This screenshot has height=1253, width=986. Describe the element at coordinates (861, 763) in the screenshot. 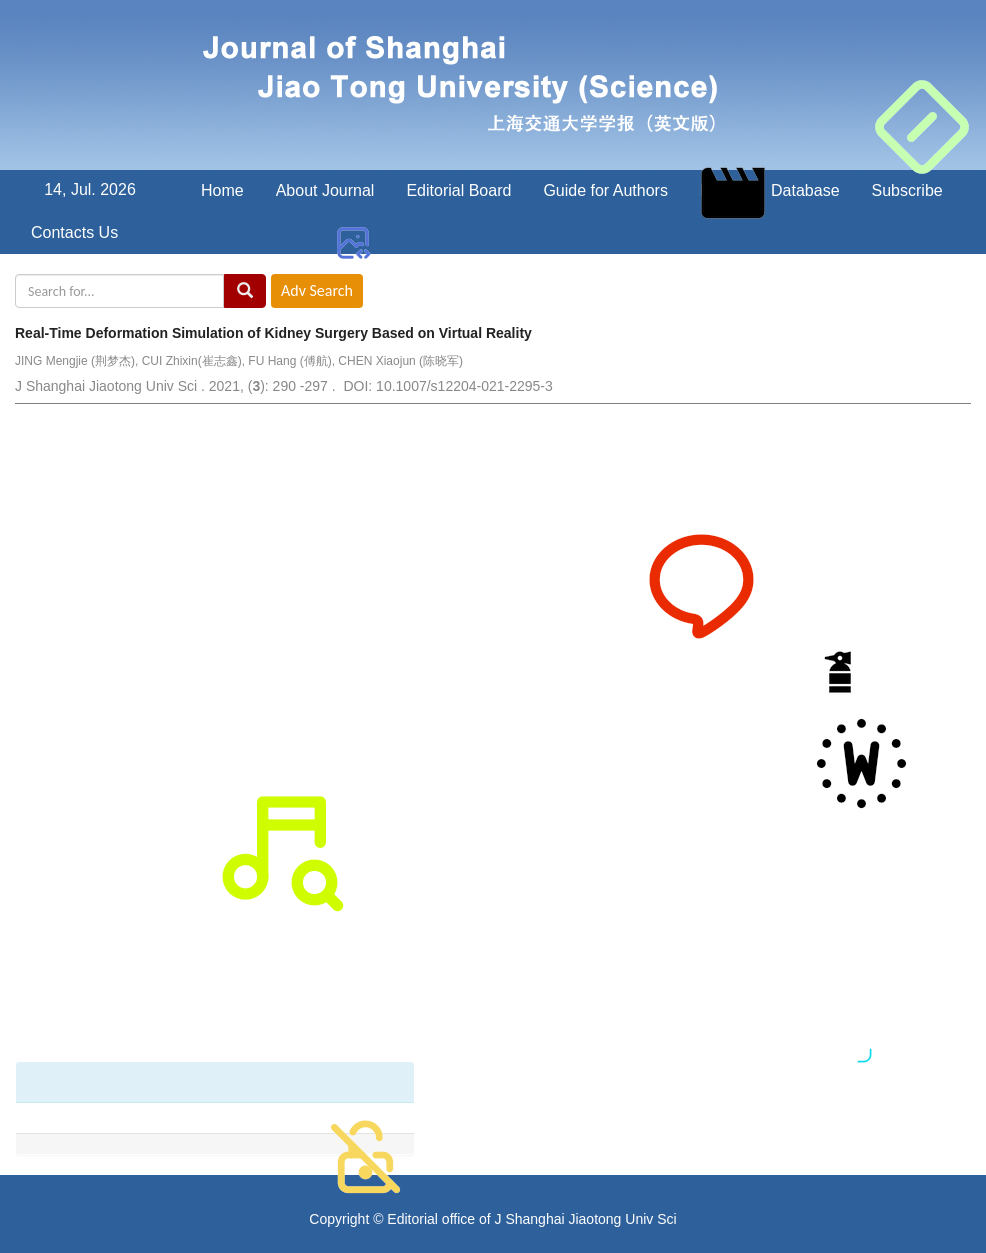

I see `indicates a draft or pending status for an item starting with "W"` at that location.